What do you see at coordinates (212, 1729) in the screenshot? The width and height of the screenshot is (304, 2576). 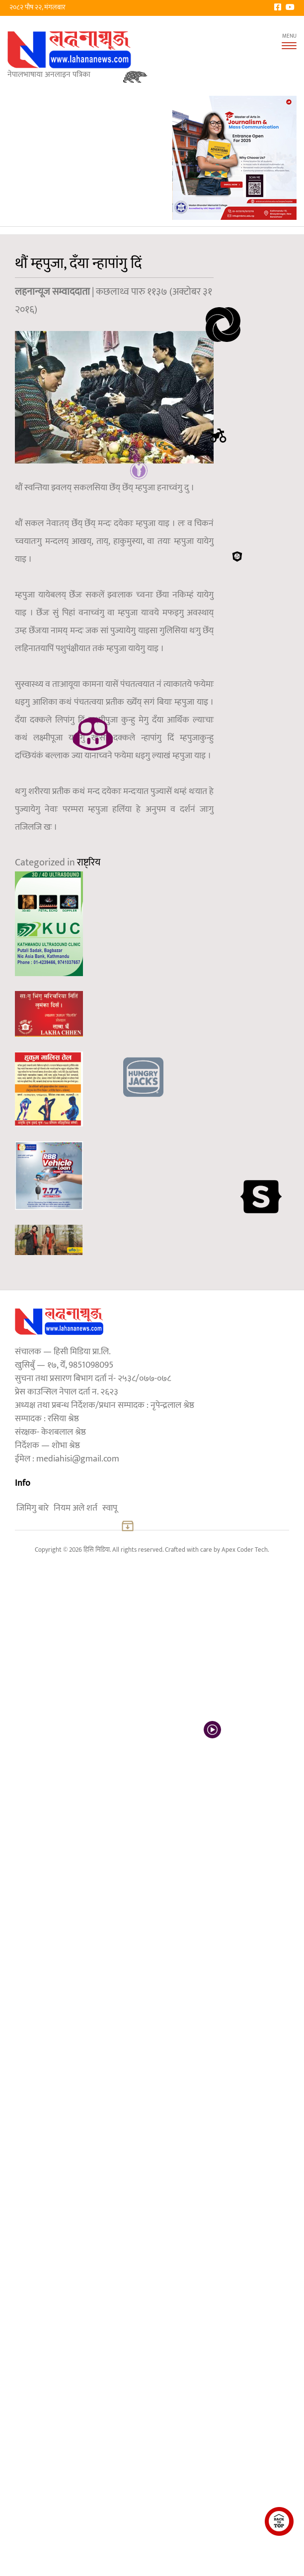 I see `open youtube music app` at bounding box center [212, 1729].